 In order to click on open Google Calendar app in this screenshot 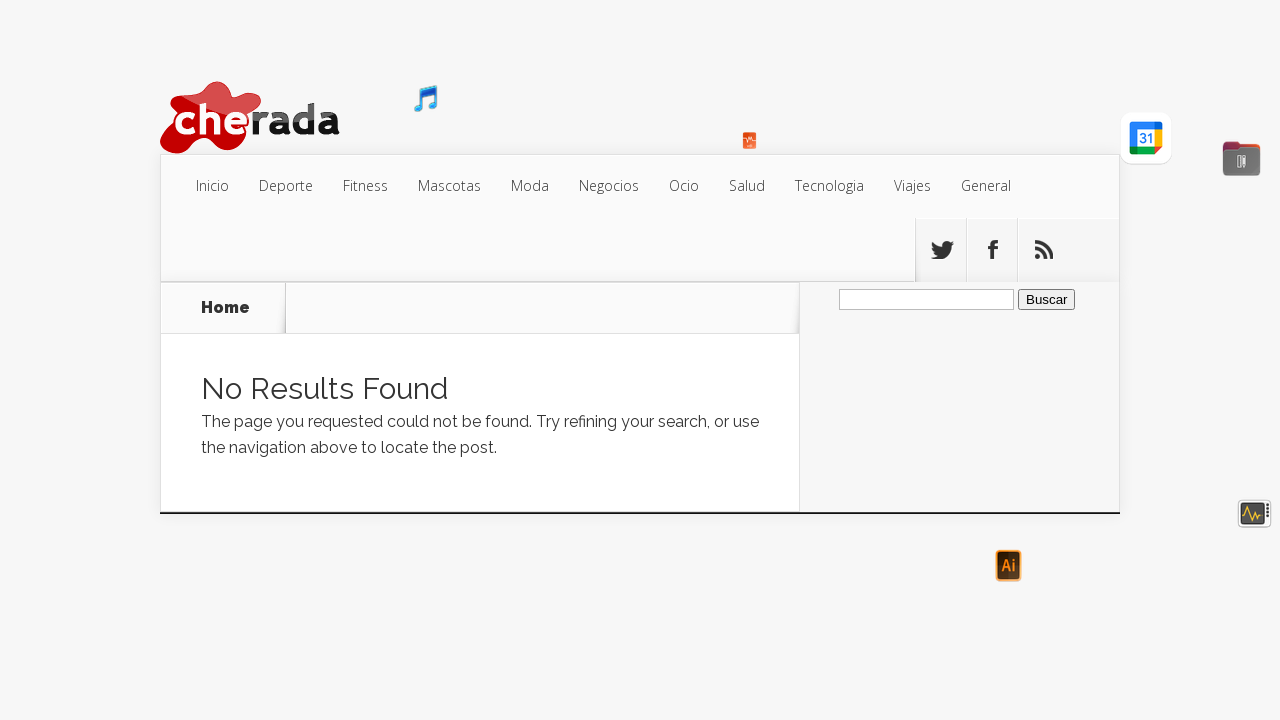, I will do `click(1146, 138)`.